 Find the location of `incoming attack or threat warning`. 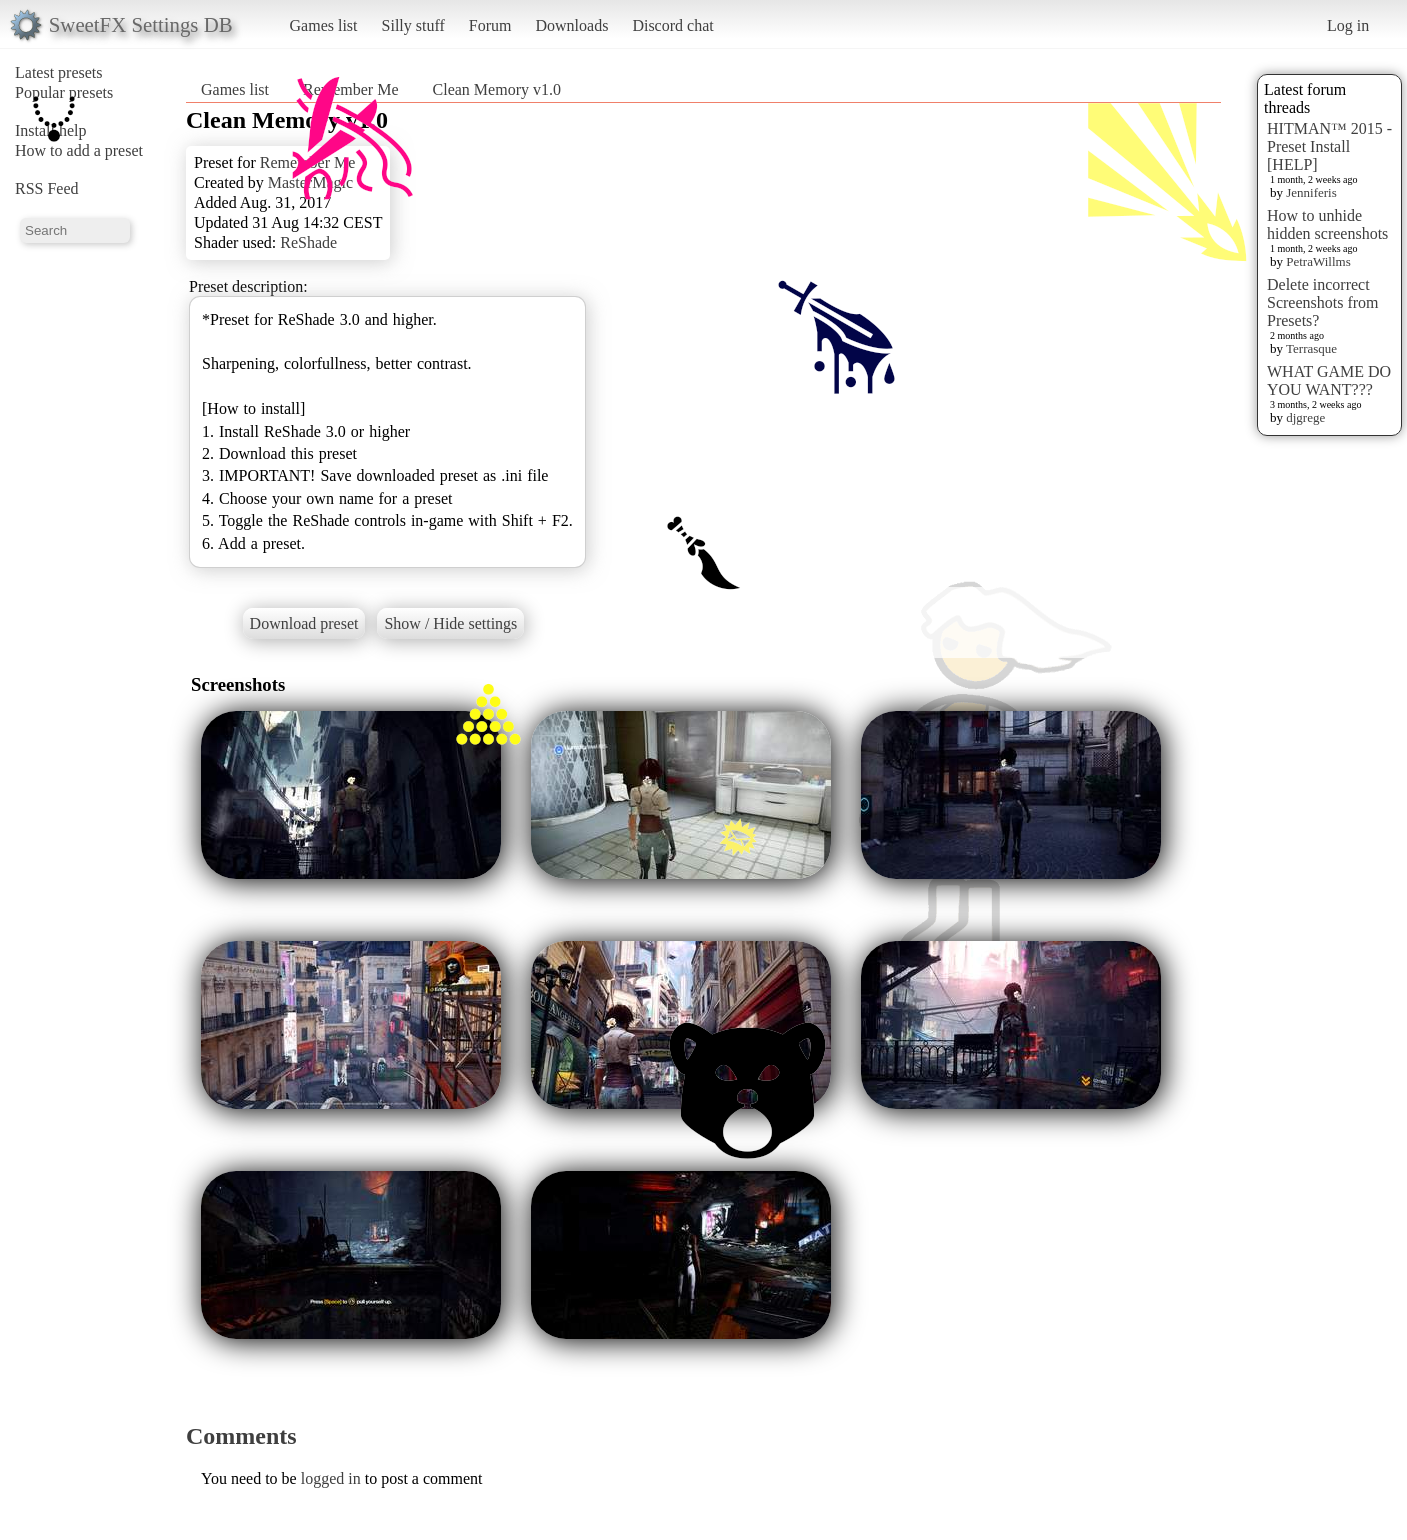

incoming attack or threat warning is located at coordinates (1167, 182).